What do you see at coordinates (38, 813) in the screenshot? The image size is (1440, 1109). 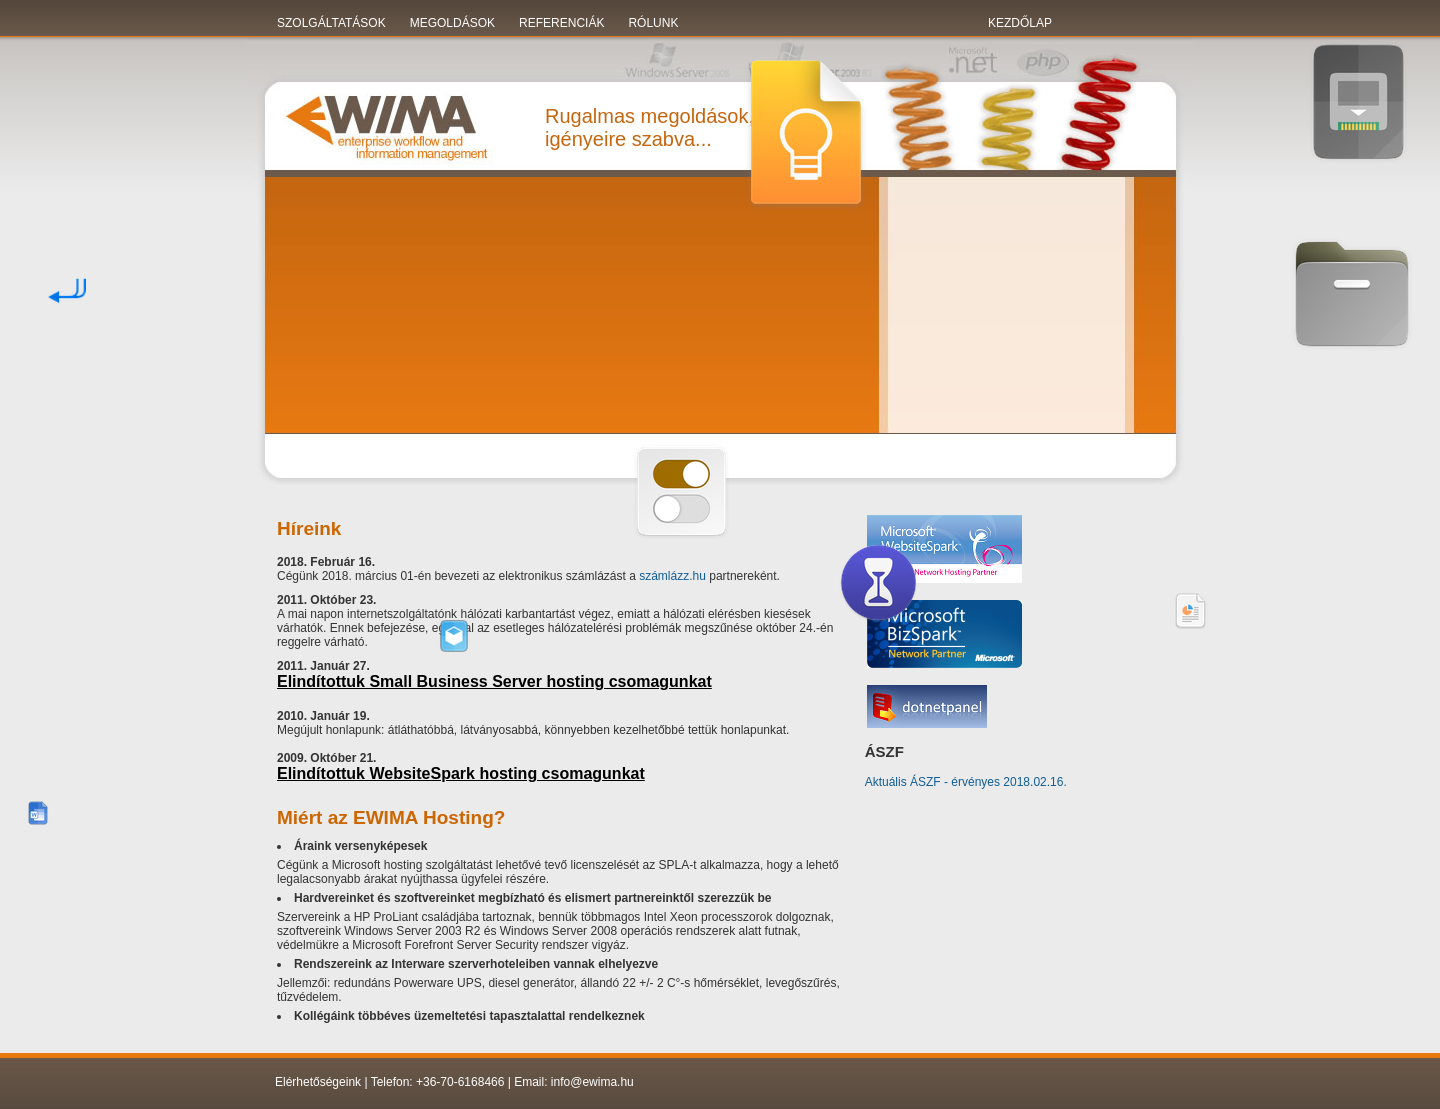 I see `a microsoft word document file` at bounding box center [38, 813].